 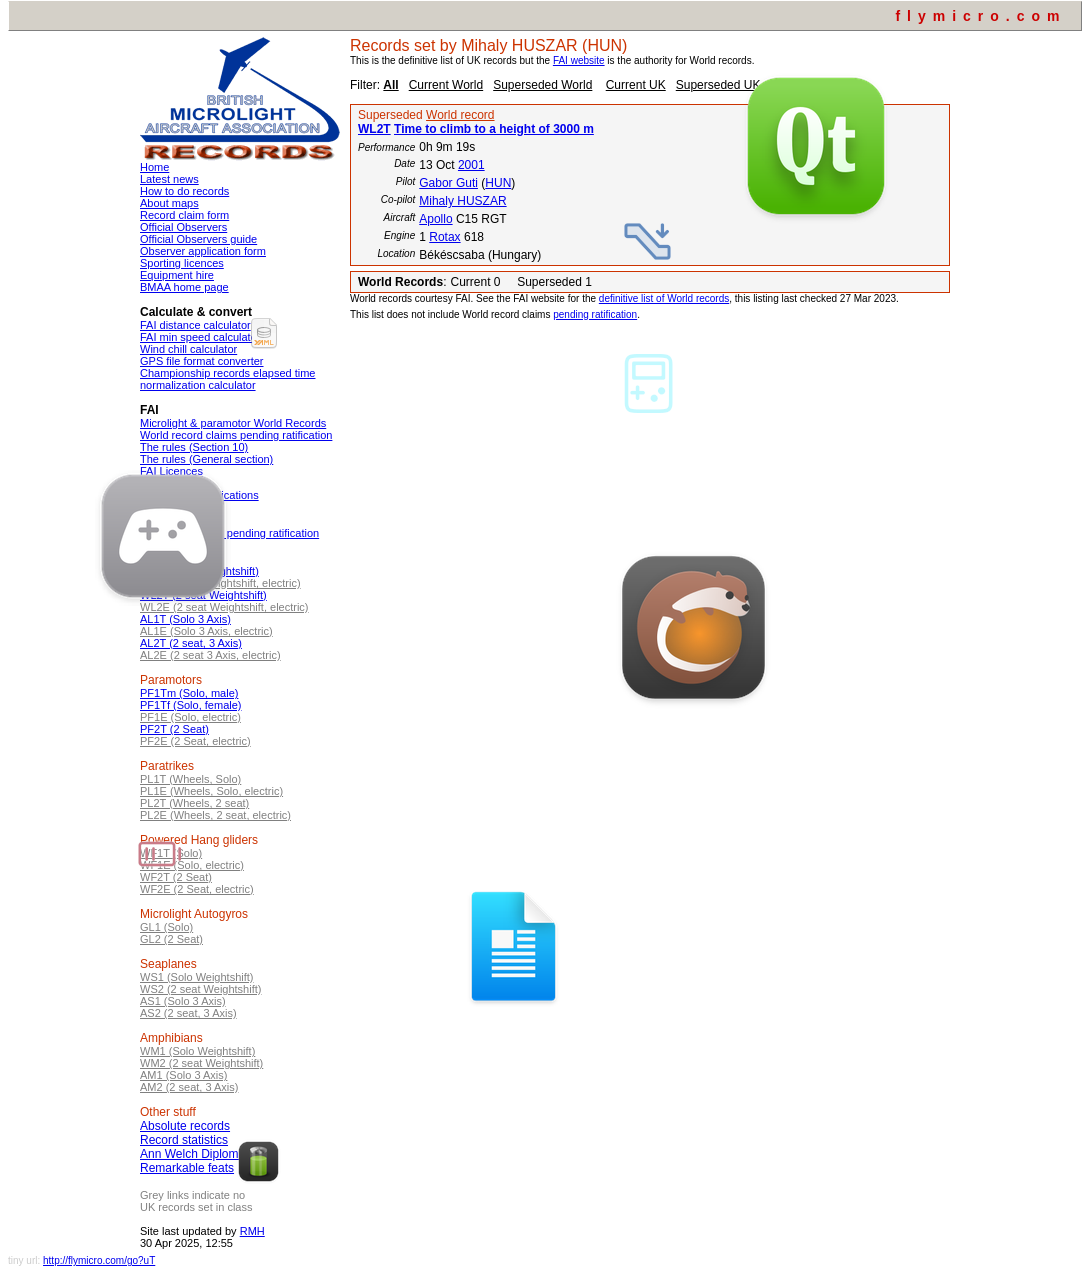 What do you see at coordinates (513, 948) in the screenshot?
I see `a google docs document file` at bounding box center [513, 948].